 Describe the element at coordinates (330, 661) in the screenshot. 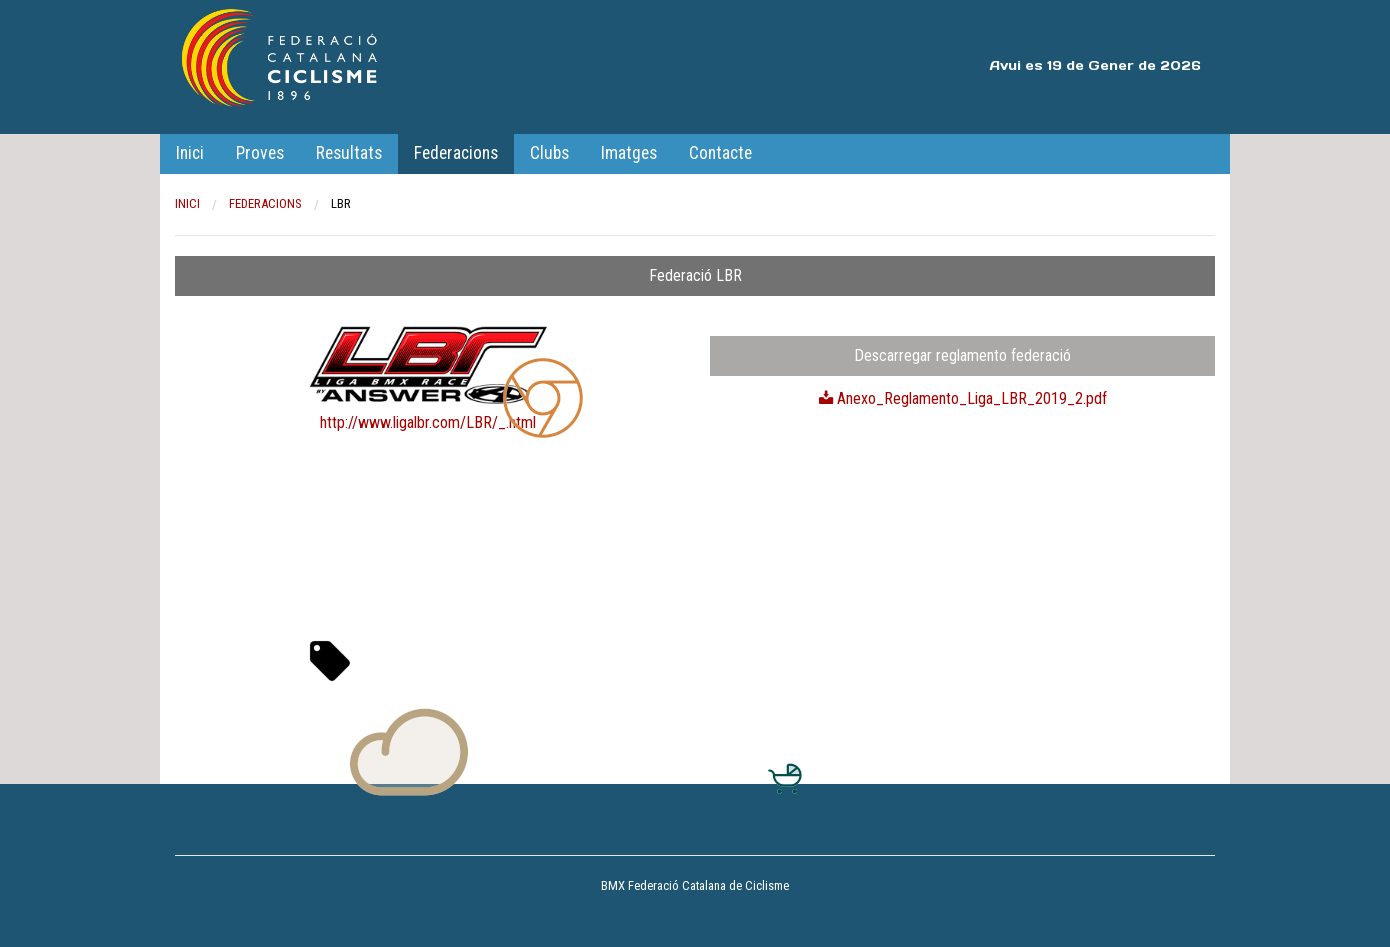

I see `add or view tags for an item` at that location.